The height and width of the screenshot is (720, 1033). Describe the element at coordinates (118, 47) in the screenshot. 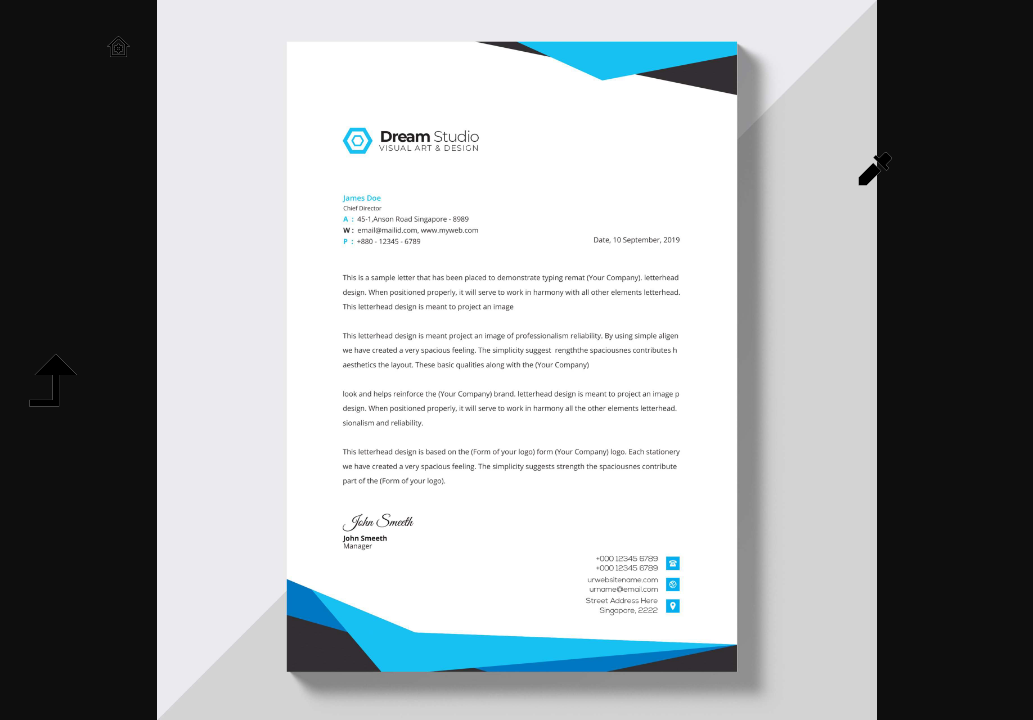

I see `access home settings` at that location.